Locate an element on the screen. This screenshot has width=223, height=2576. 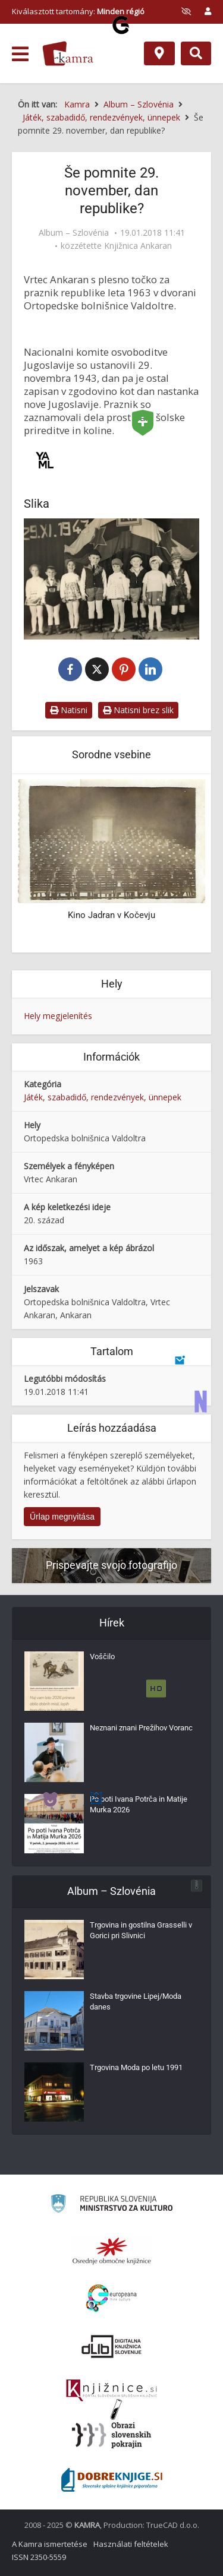
jekyll static site generator logo is located at coordinates (116, 2409).